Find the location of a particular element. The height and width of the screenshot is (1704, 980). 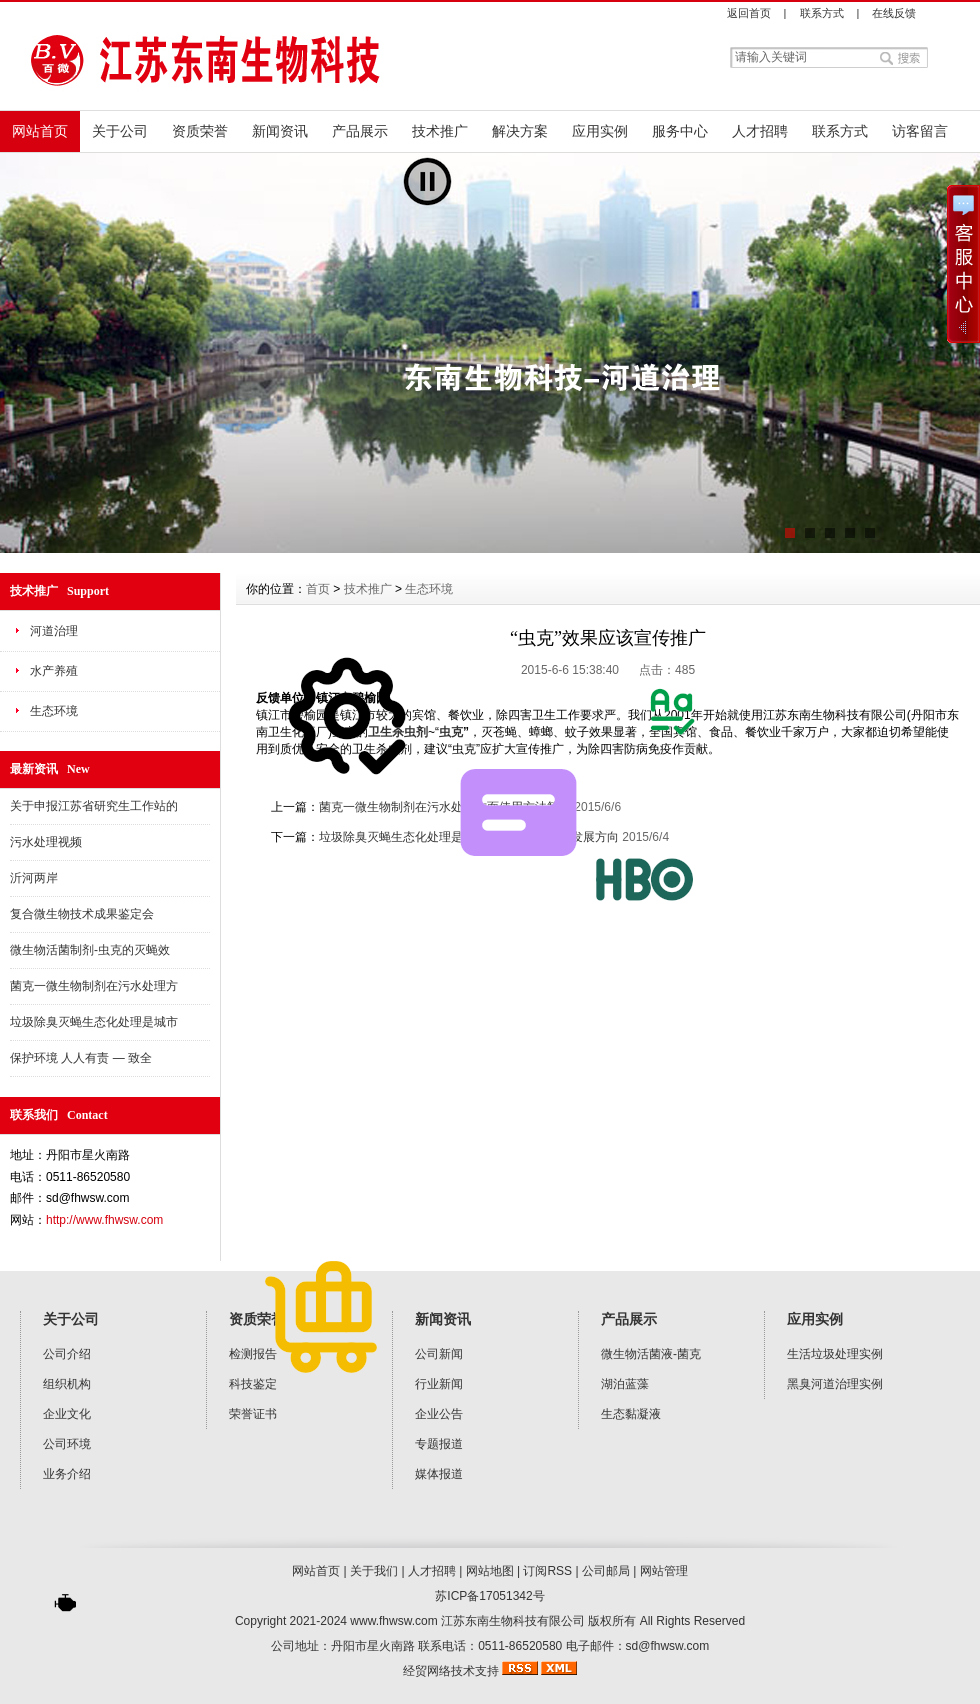

settings saved successfully is located at coordinates (347, 716).